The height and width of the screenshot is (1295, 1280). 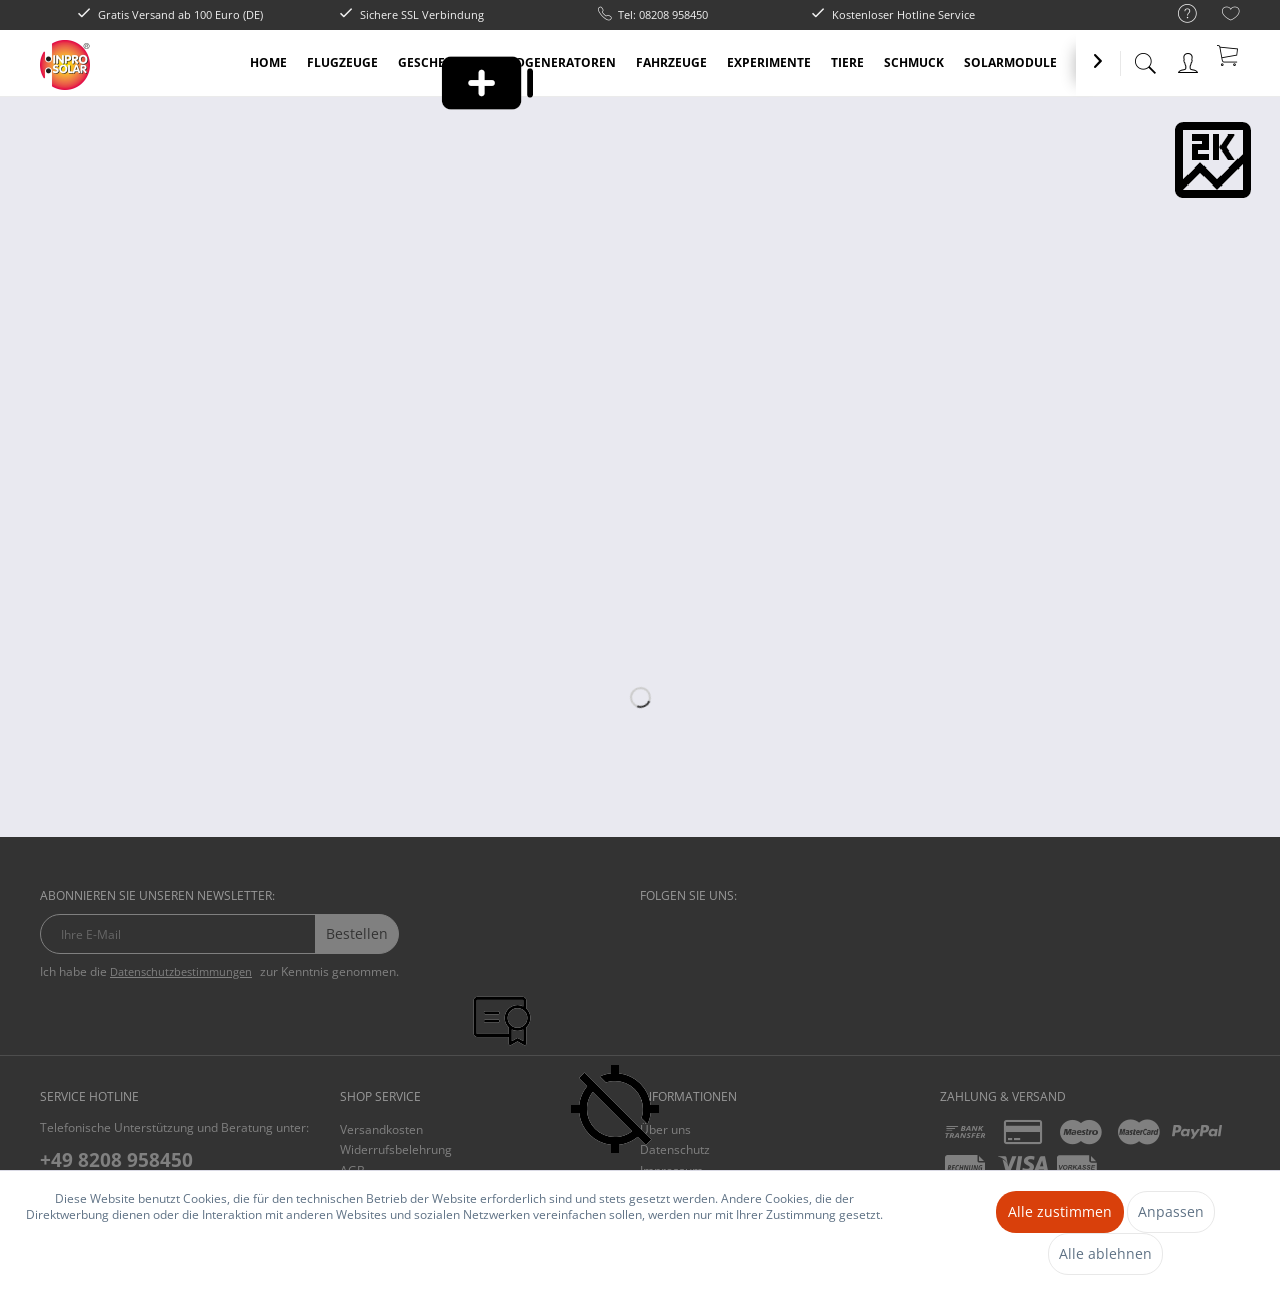 I want to click on view certificate or credential details, so click(x=500, y=1019).